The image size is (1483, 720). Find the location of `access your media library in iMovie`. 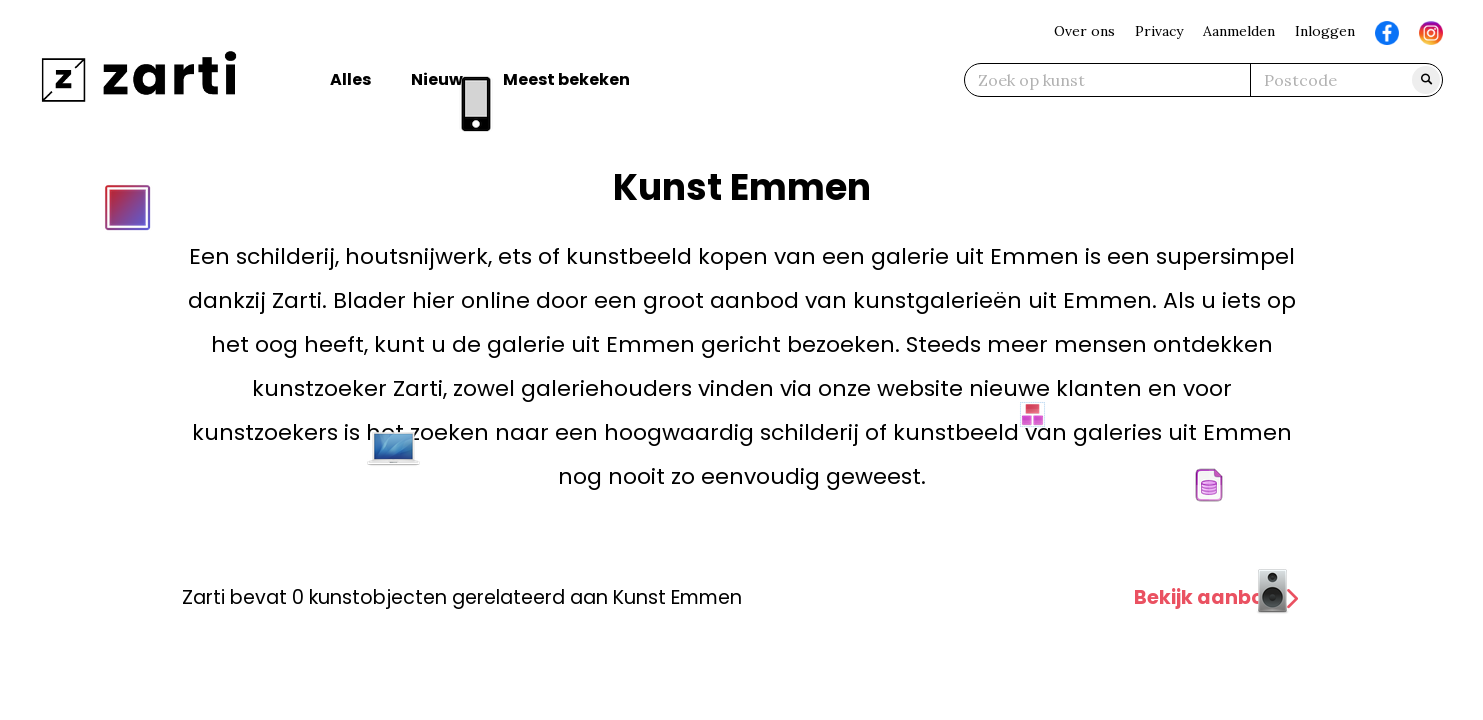

access your media library in iMovie is located at coordinates (127, 207).